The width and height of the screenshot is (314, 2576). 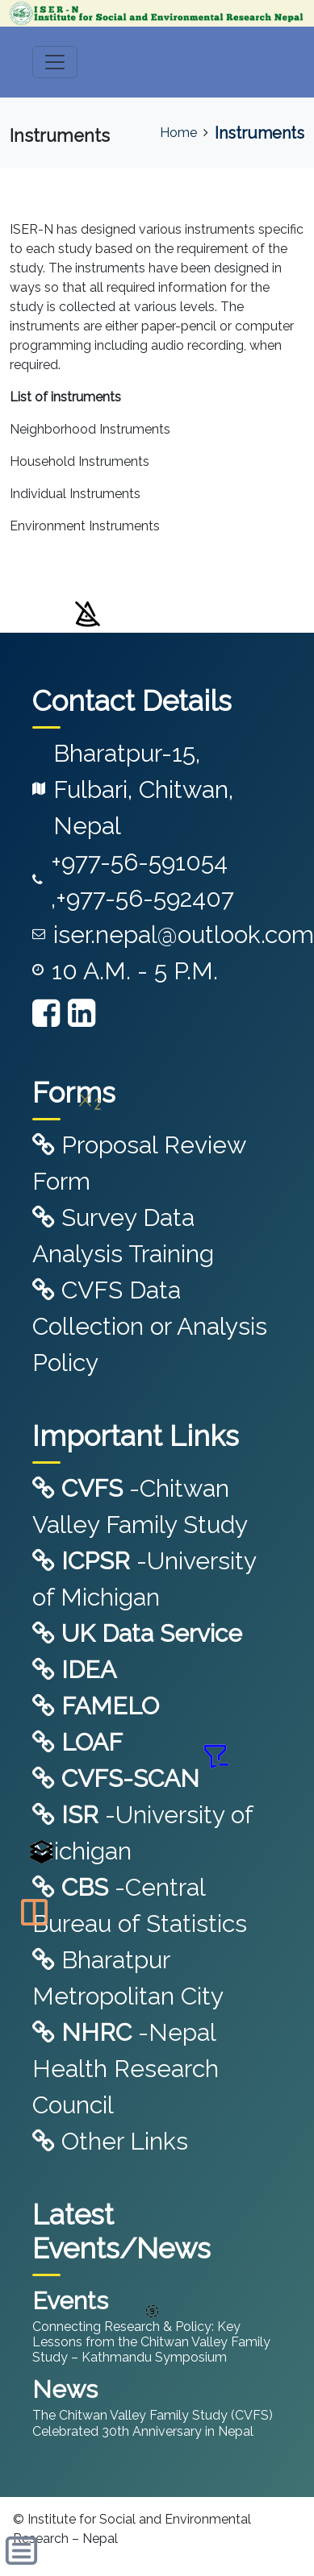 What do you see at coordinates (152, 2311) in the screenshot?
I see `indicates 9 items remaining or pending` at bounding box center [152, 2311].